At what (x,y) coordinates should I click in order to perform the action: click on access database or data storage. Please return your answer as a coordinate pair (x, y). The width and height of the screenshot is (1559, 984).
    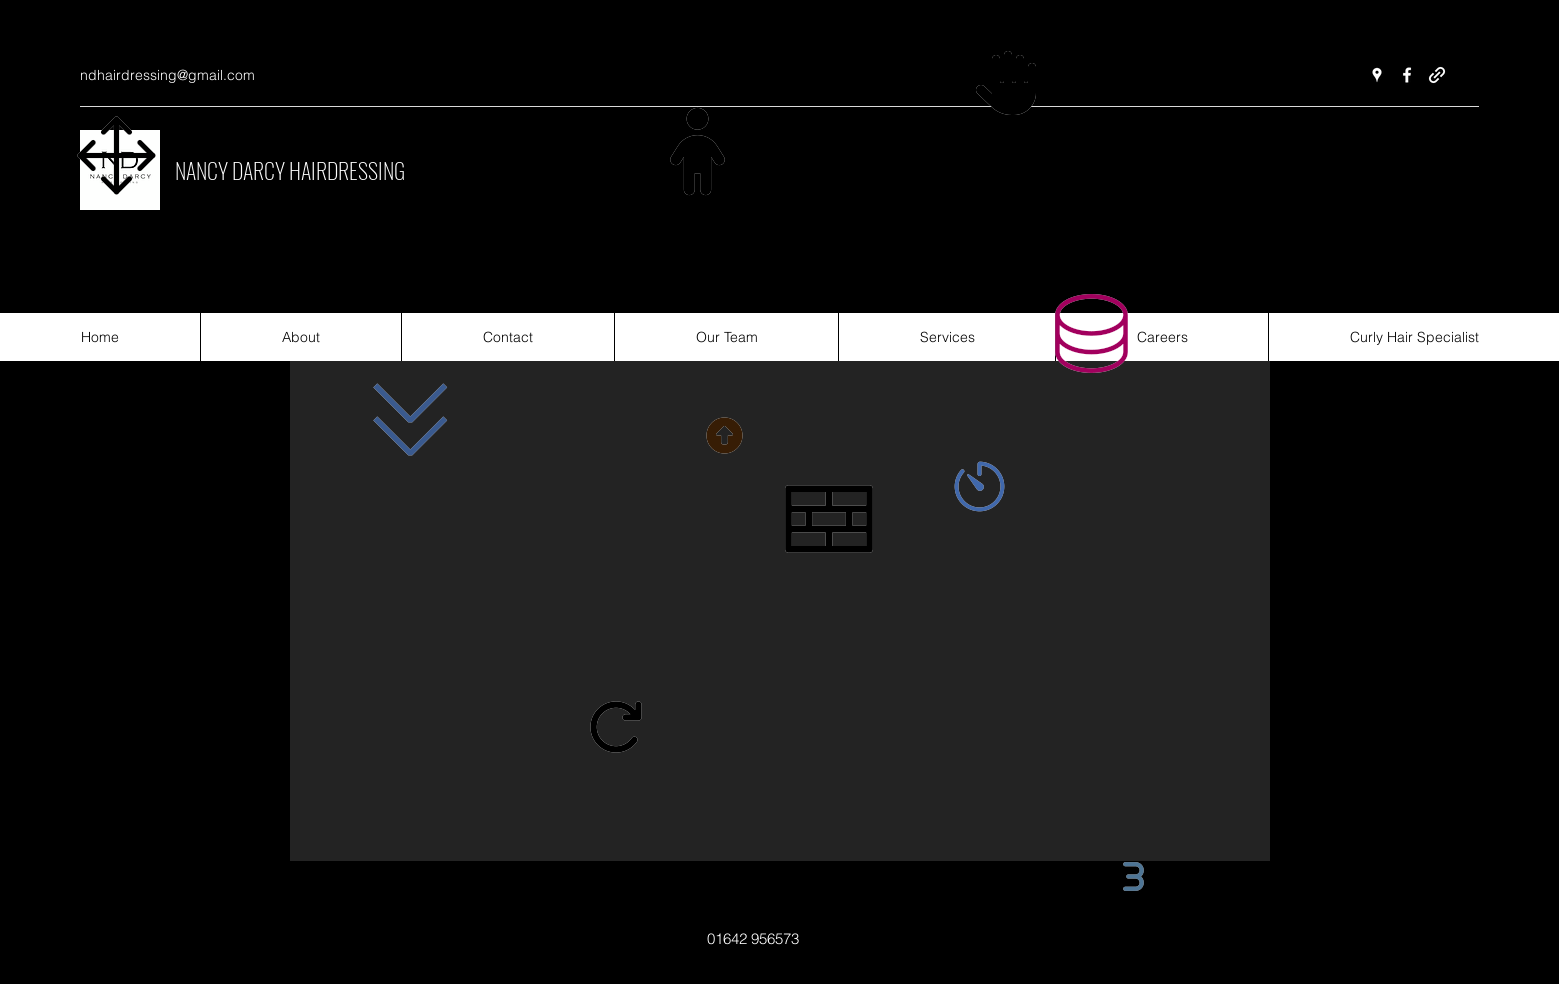
    Looking at the image, I should click on (1091, 333).